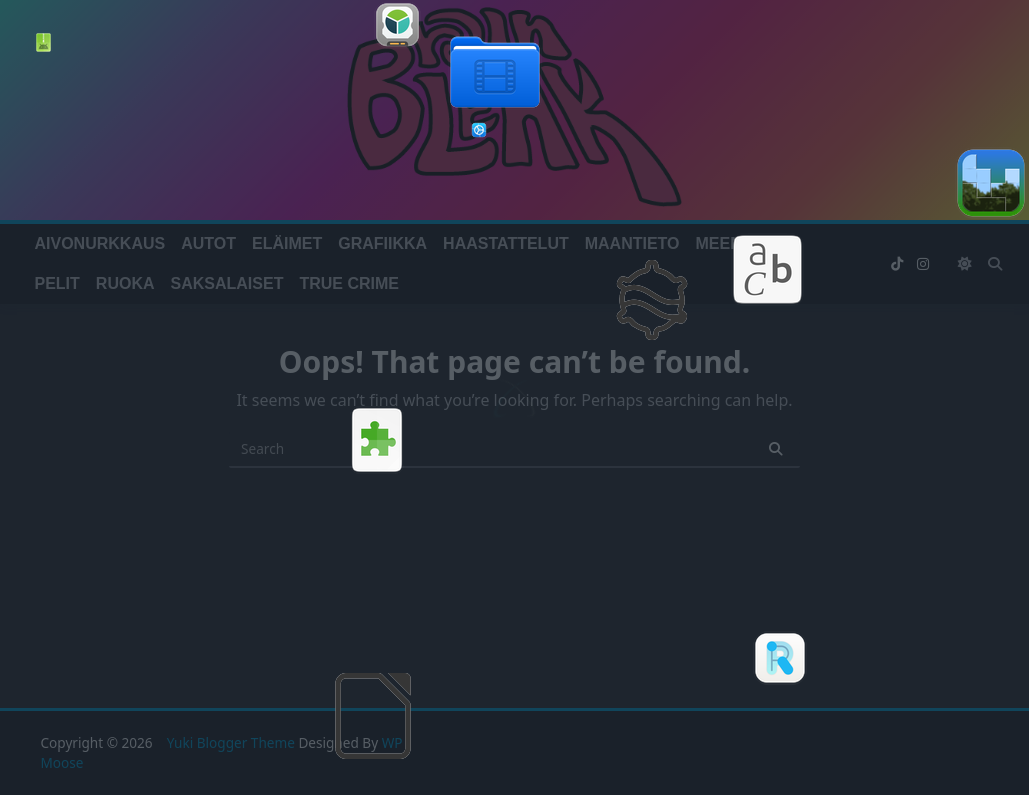 The height and width of the screenshot is (795, 1029). What do you see at coordinates (377, 440) in the screenshot?
I see `browser extension or add-on installer file` at bounding box center [377, 440].